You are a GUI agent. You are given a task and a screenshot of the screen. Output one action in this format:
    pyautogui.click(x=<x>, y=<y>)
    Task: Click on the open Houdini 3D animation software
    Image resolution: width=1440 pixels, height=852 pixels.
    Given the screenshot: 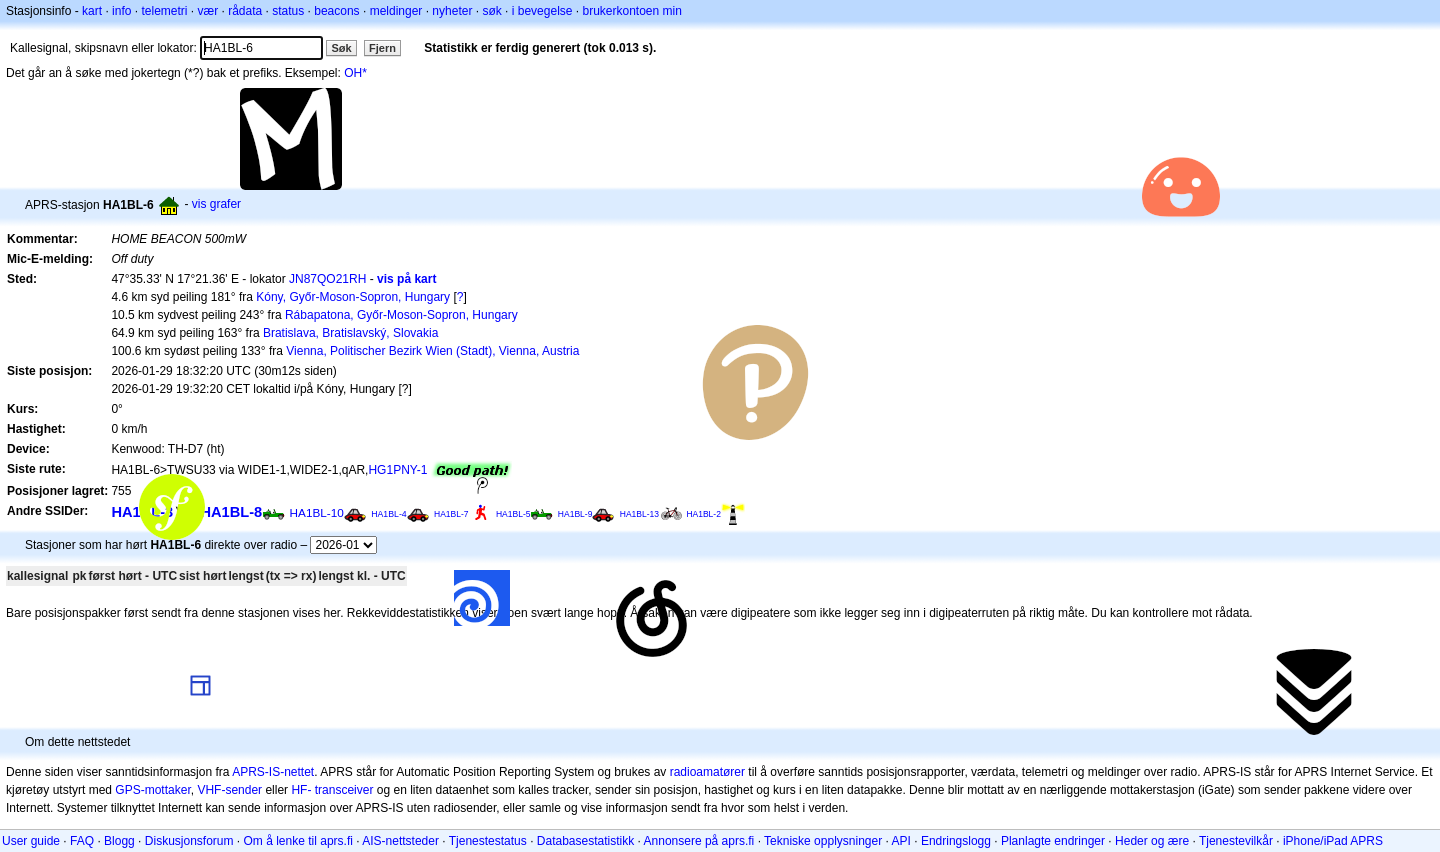 What is the action you would take?
    pyautogui.click(x=482, y=598)
    